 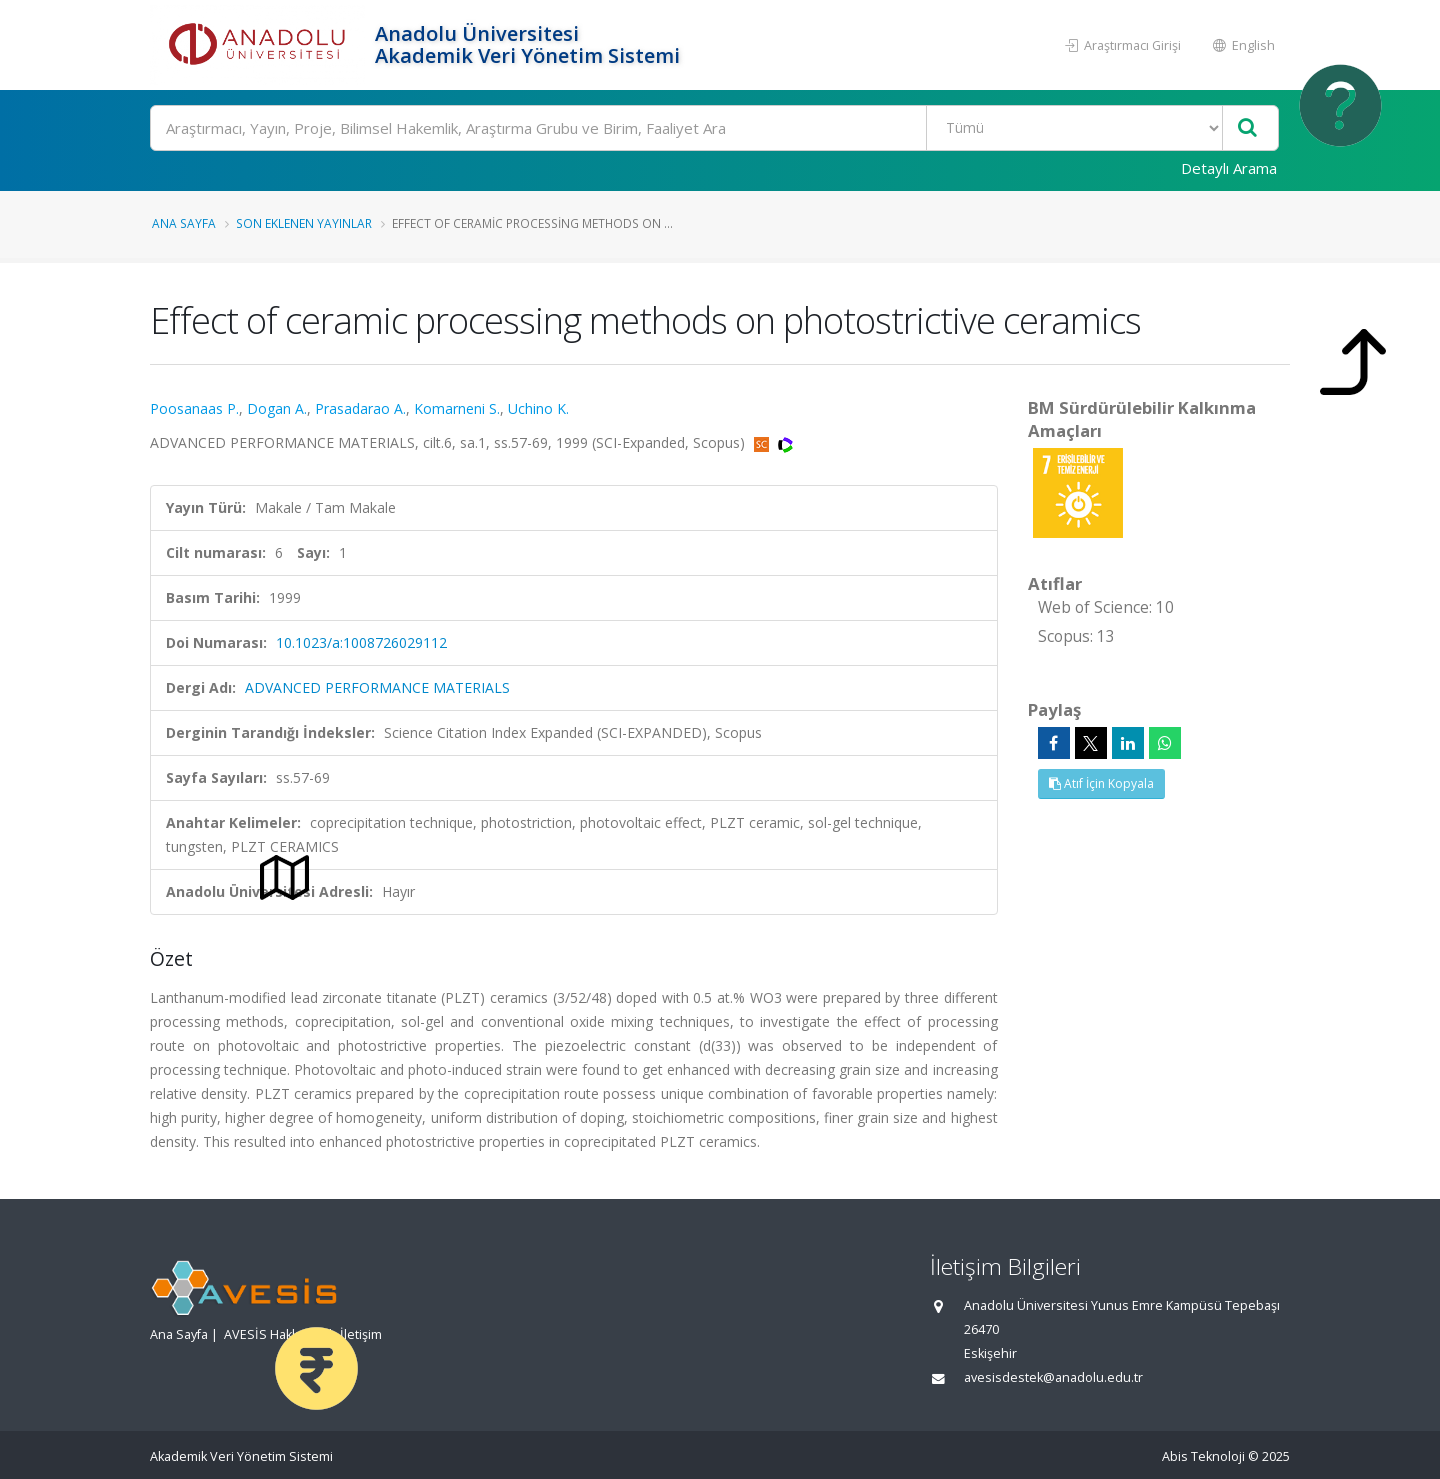 I want to click on indicates Indian rupee currency or payment, so click(x=316, y=1368).